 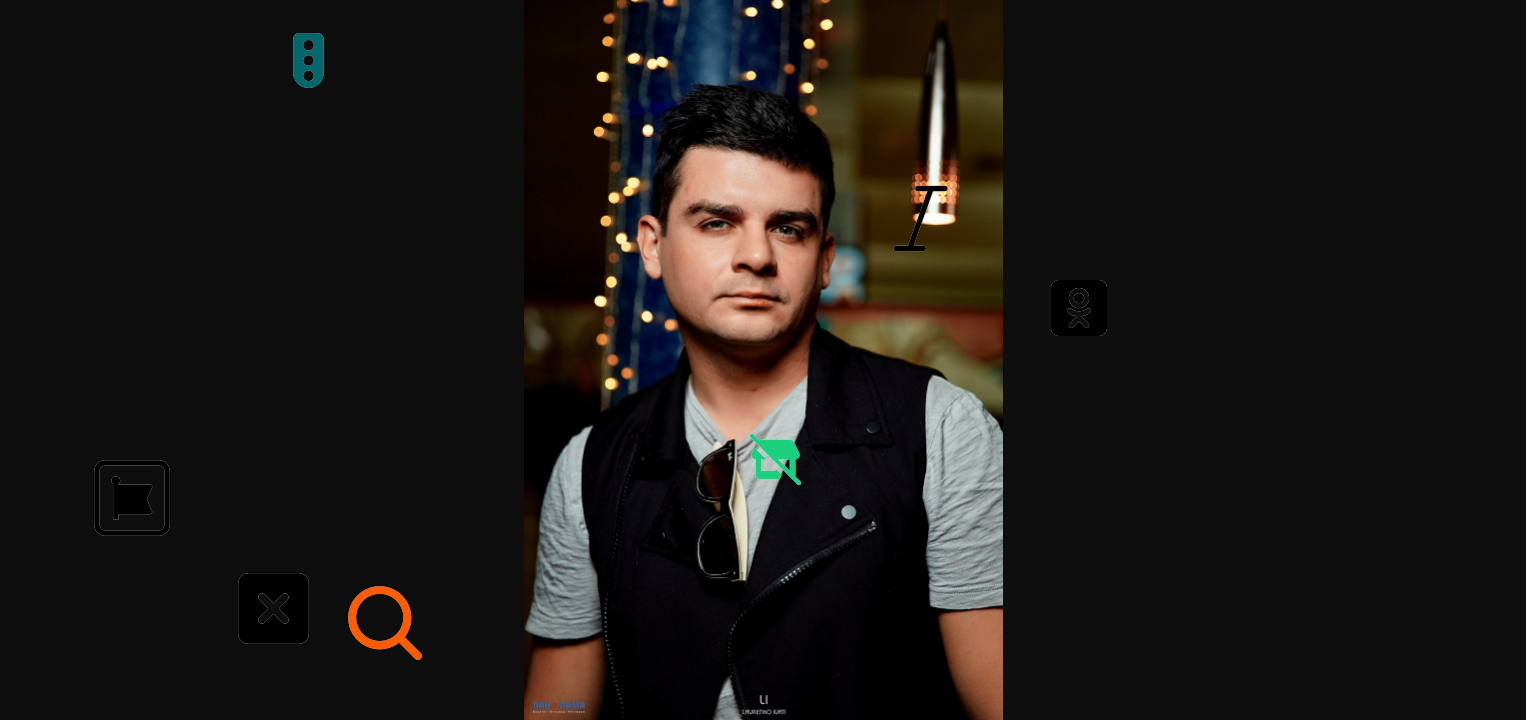 What do you see at coordinates (308, 60) in the screenshot?
I see `traffic or navigation status indicator` at bounding box center [308, 60].